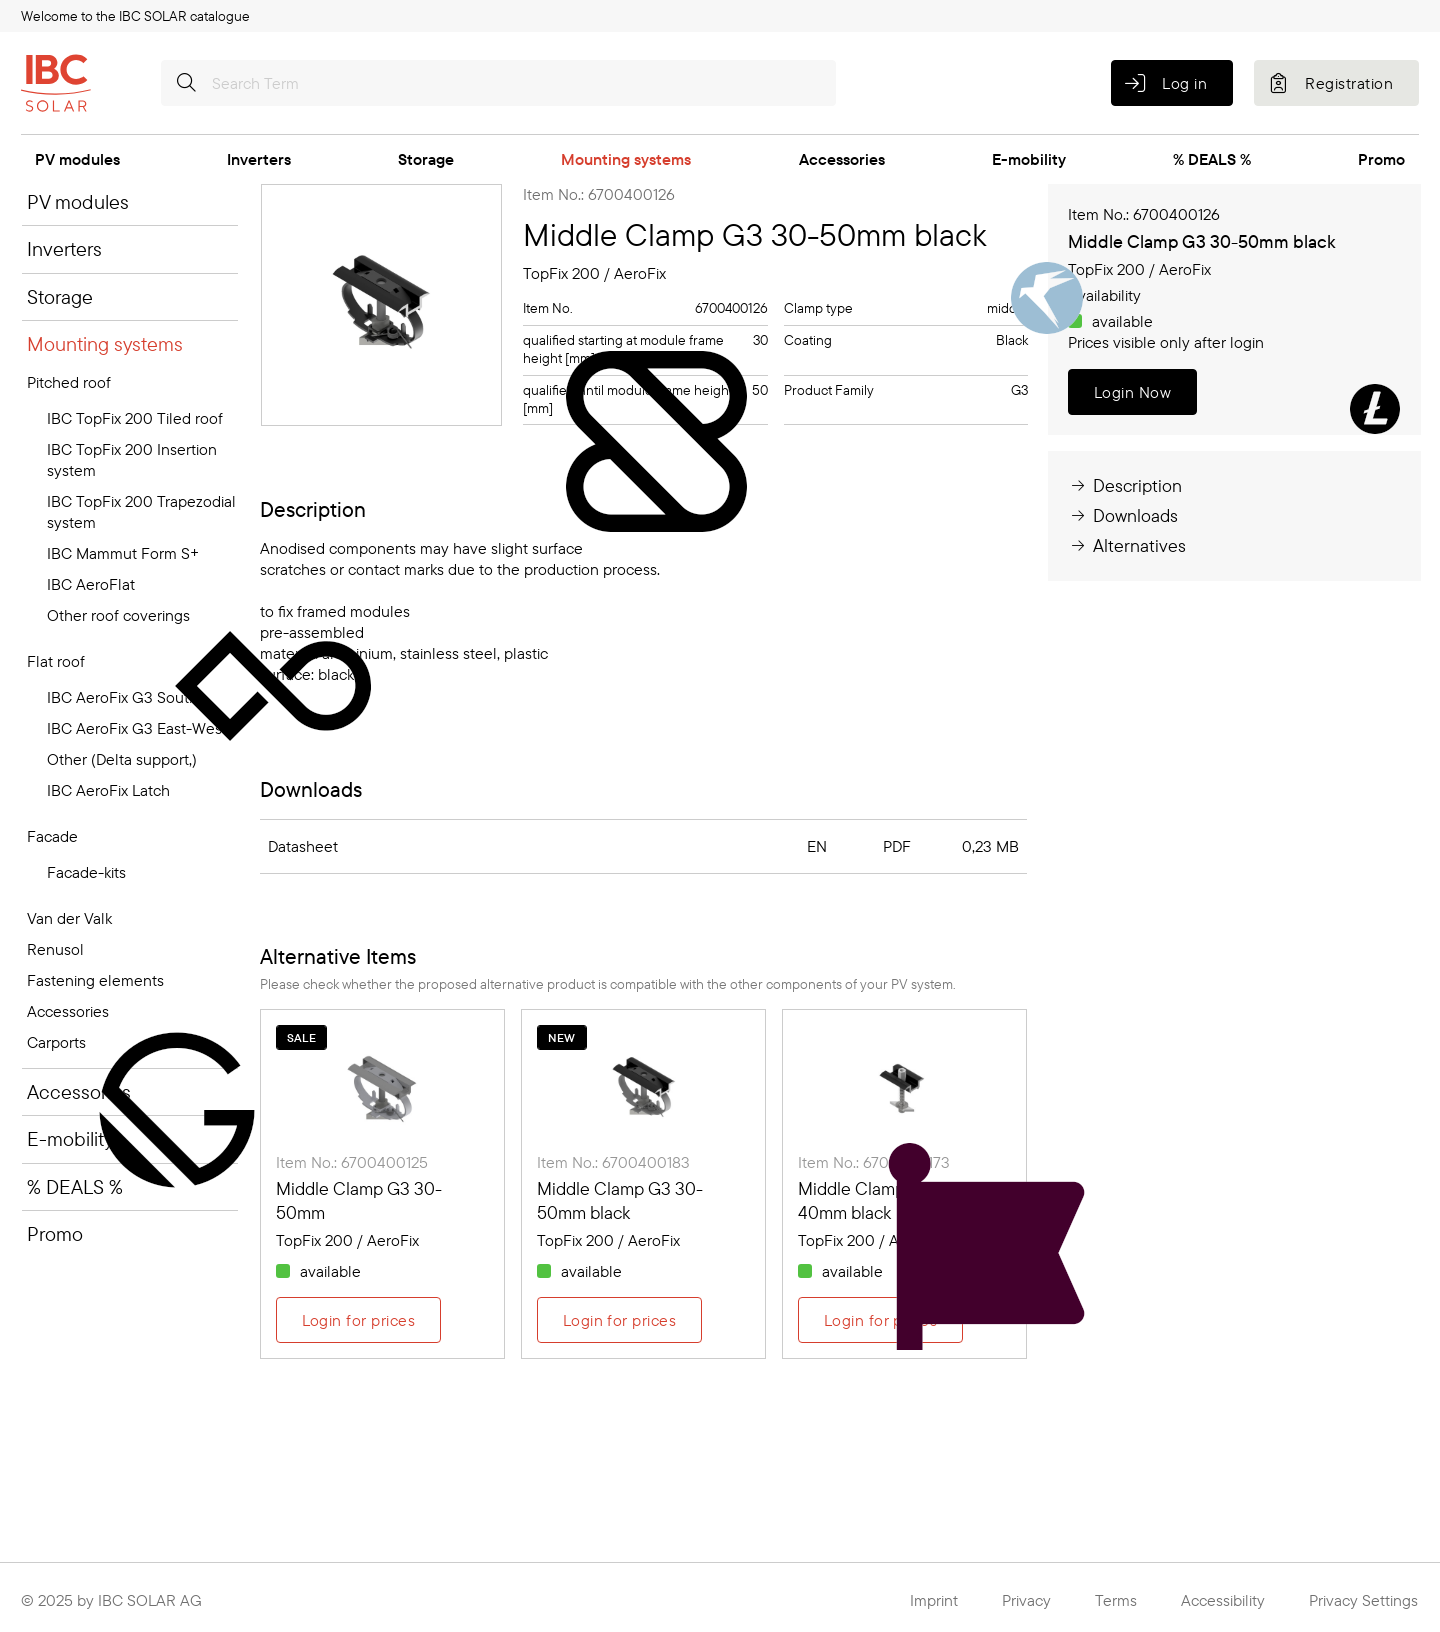 The width and height of the screenshot is (1440, 1632). I want to click on litecoin cryptocurrency logo, so click(1375, 409).